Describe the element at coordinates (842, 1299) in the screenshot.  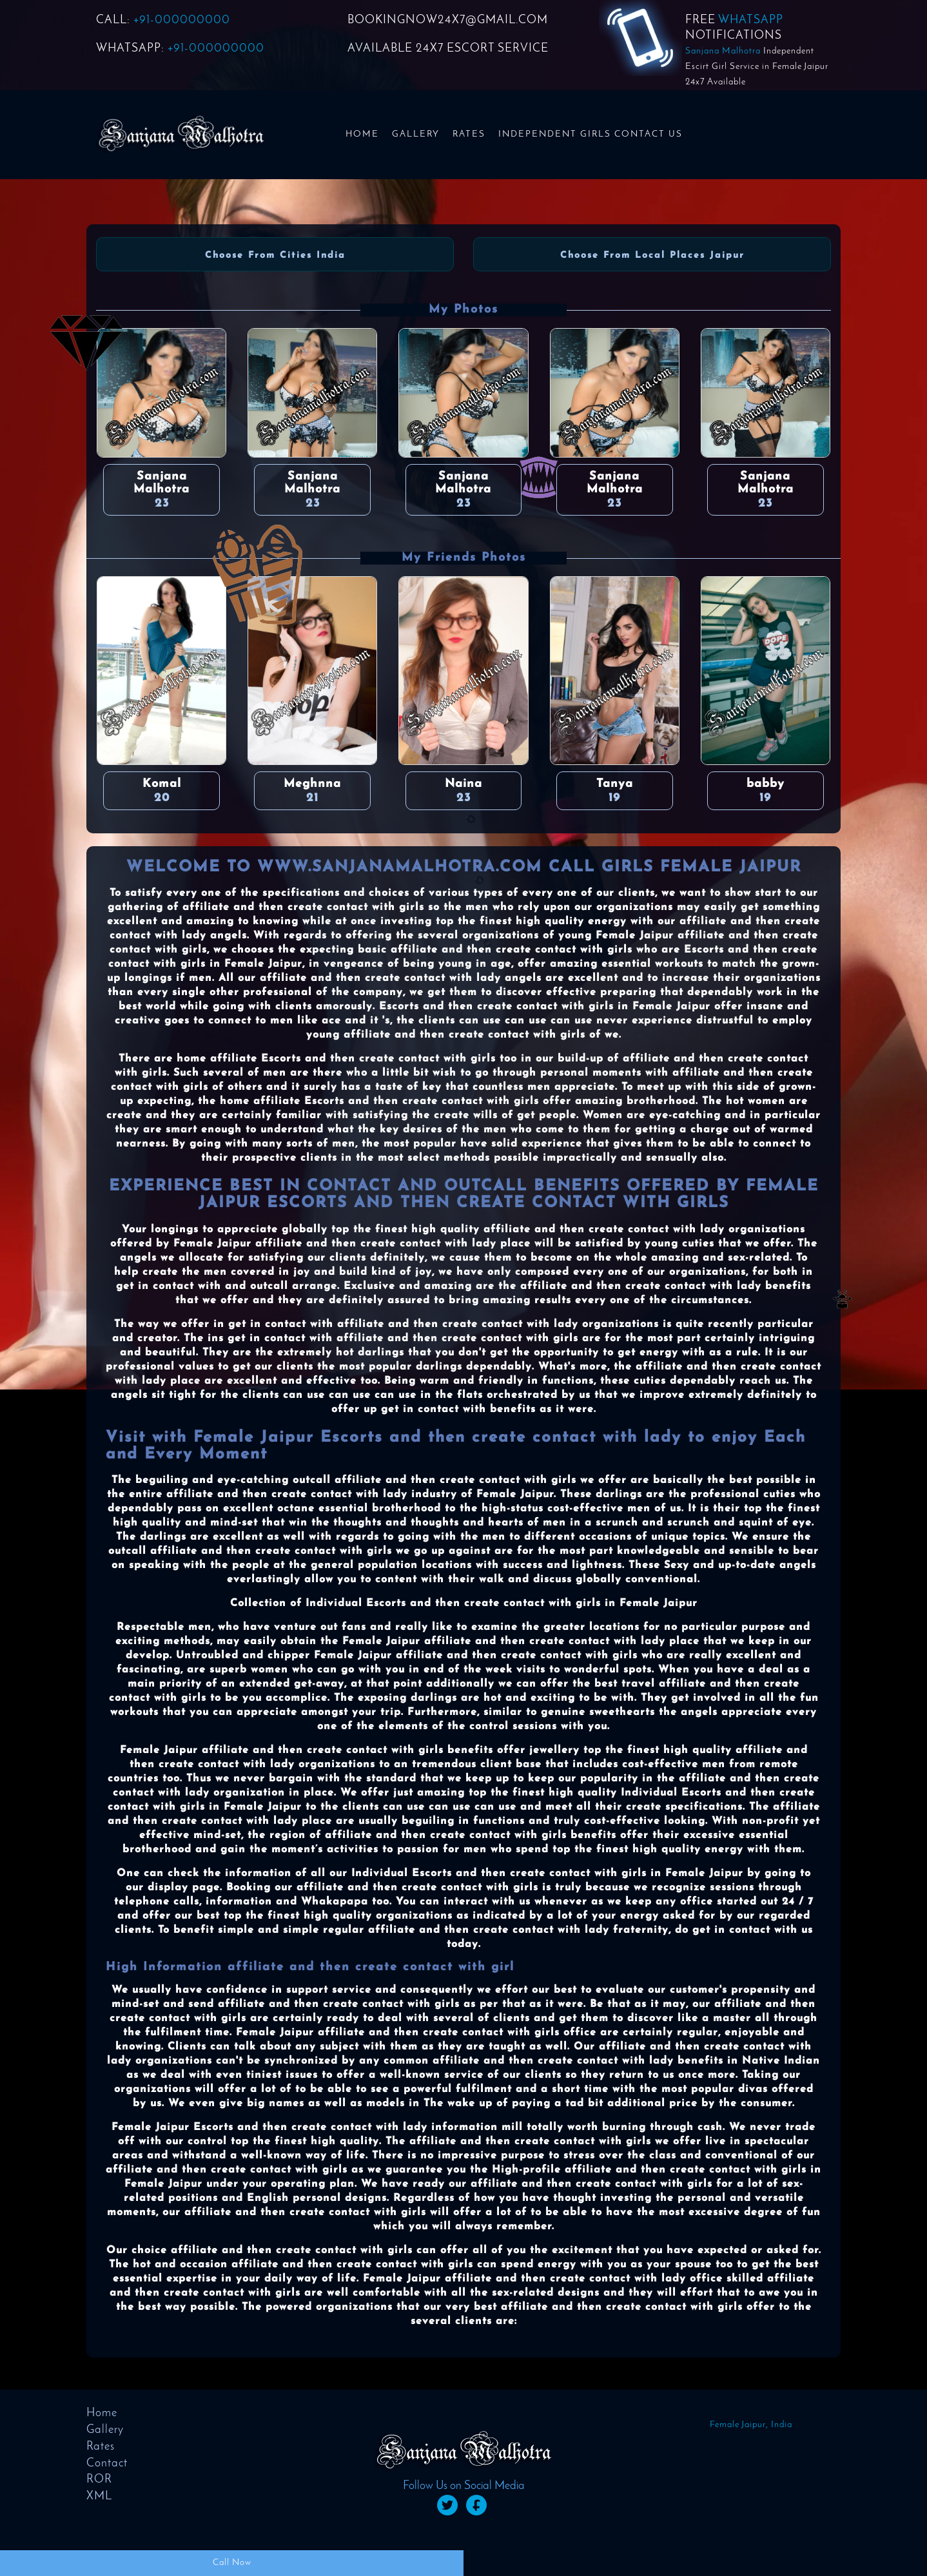
I see `access magic or special effects features` at that location.